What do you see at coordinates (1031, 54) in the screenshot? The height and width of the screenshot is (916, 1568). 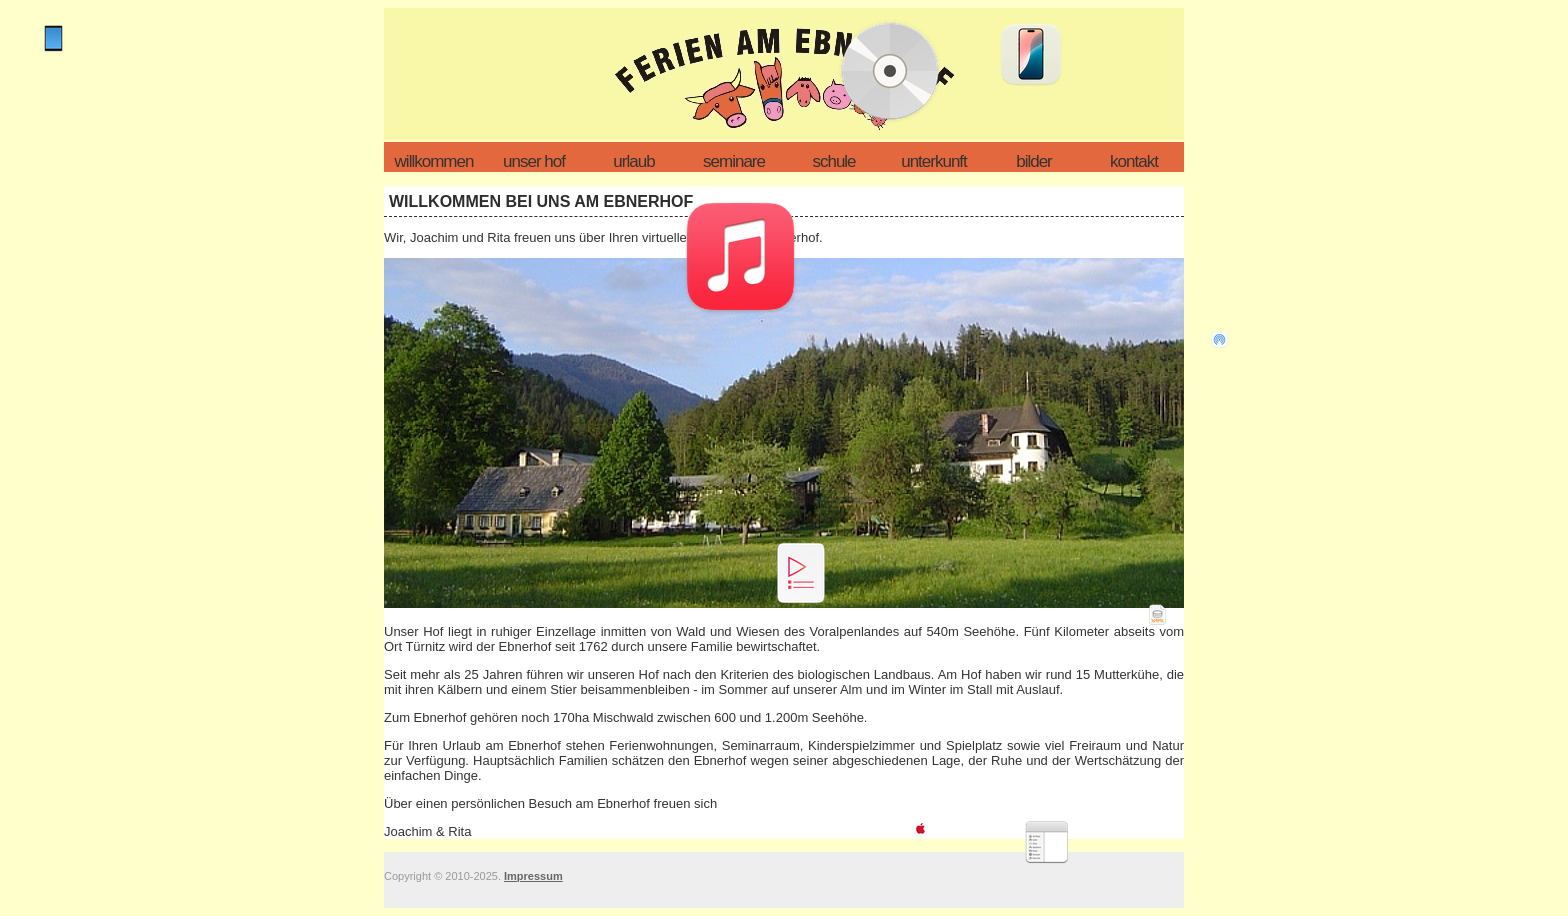 I see `mirror your iPhone screen to your Mac` at bounding box center [1031, 54].